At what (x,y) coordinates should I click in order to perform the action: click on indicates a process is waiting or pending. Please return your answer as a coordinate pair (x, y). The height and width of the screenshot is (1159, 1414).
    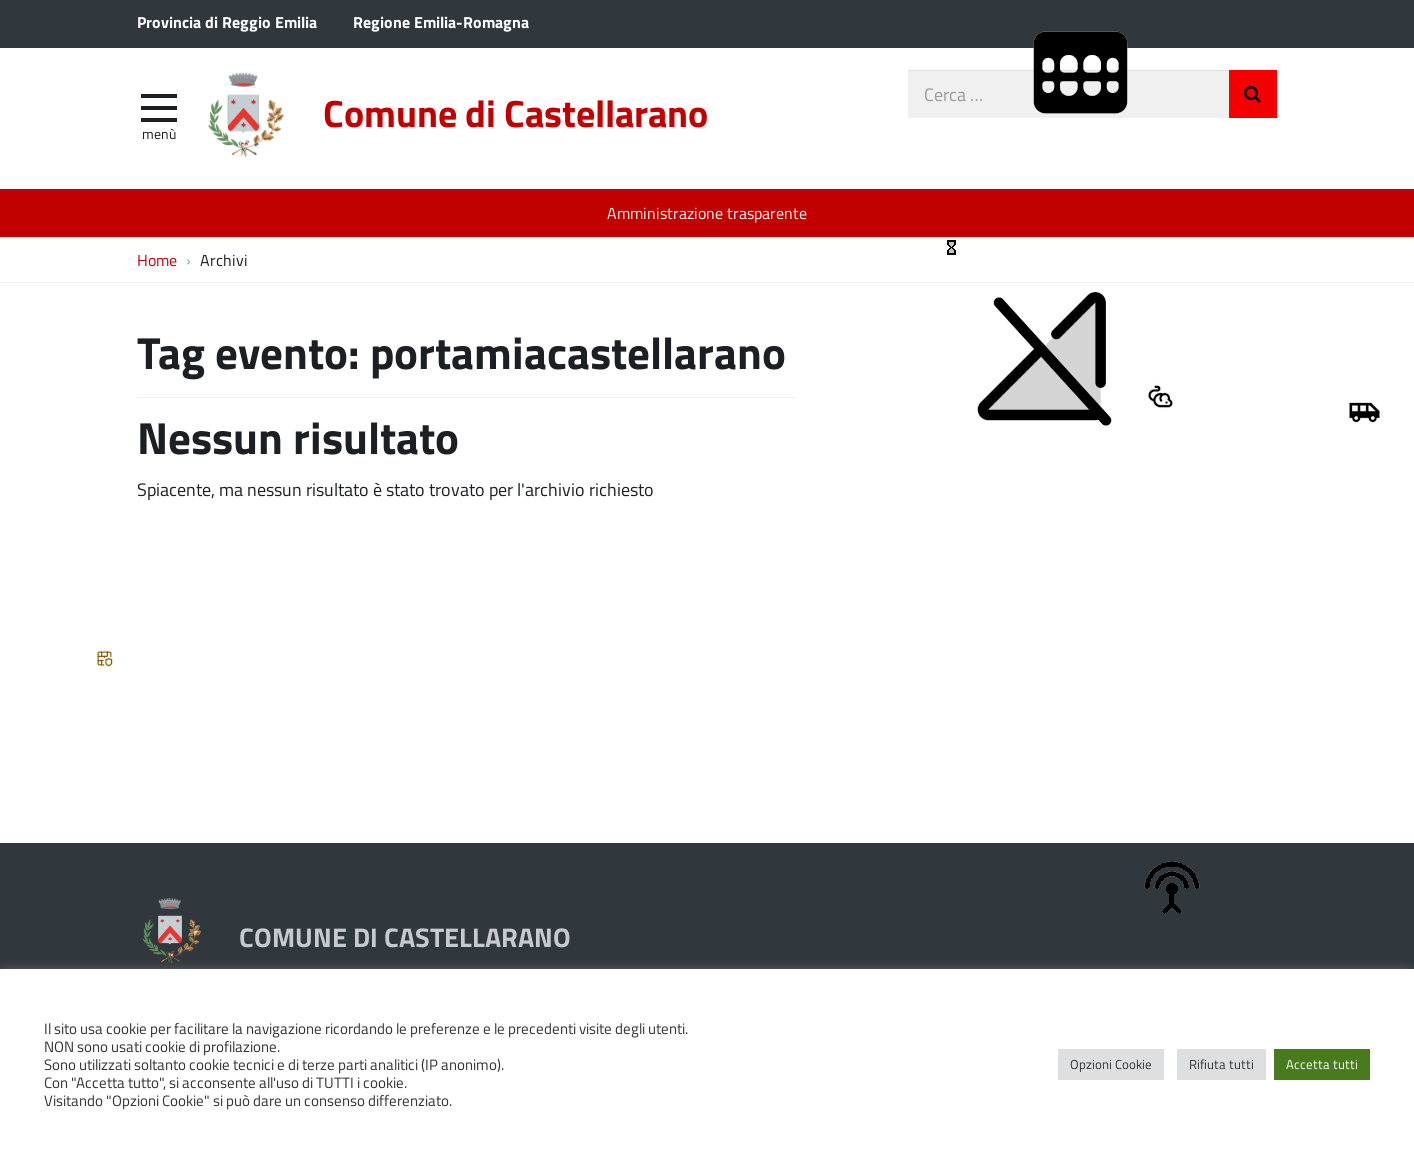
    Looking at the image, I should click on (951, 247).